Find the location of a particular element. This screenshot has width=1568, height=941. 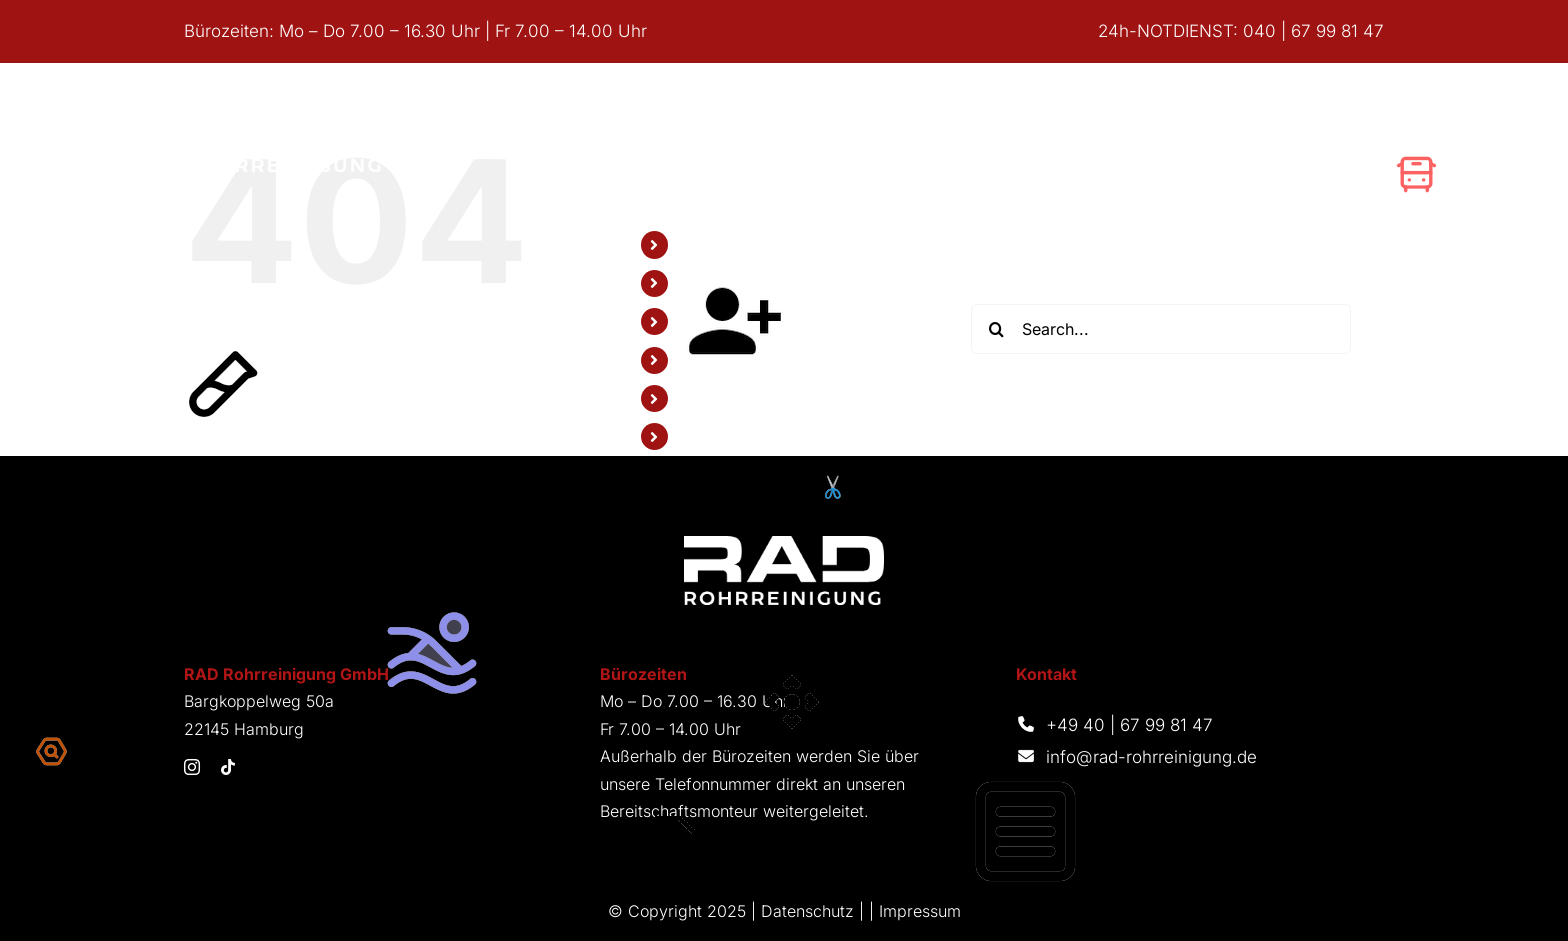

add a new contact or friend is located at coordinates (735, 321).